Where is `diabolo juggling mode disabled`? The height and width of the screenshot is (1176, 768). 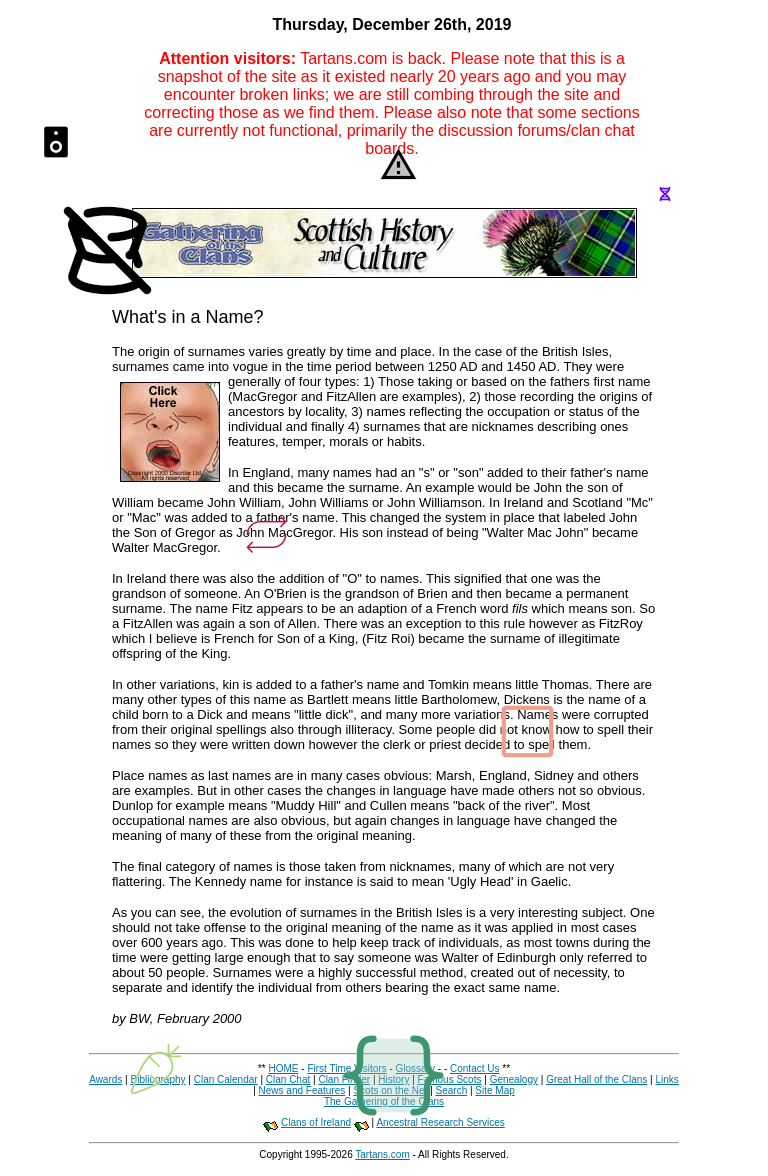
diabolo juggling mode disabled is located at coordinates (107, 250).